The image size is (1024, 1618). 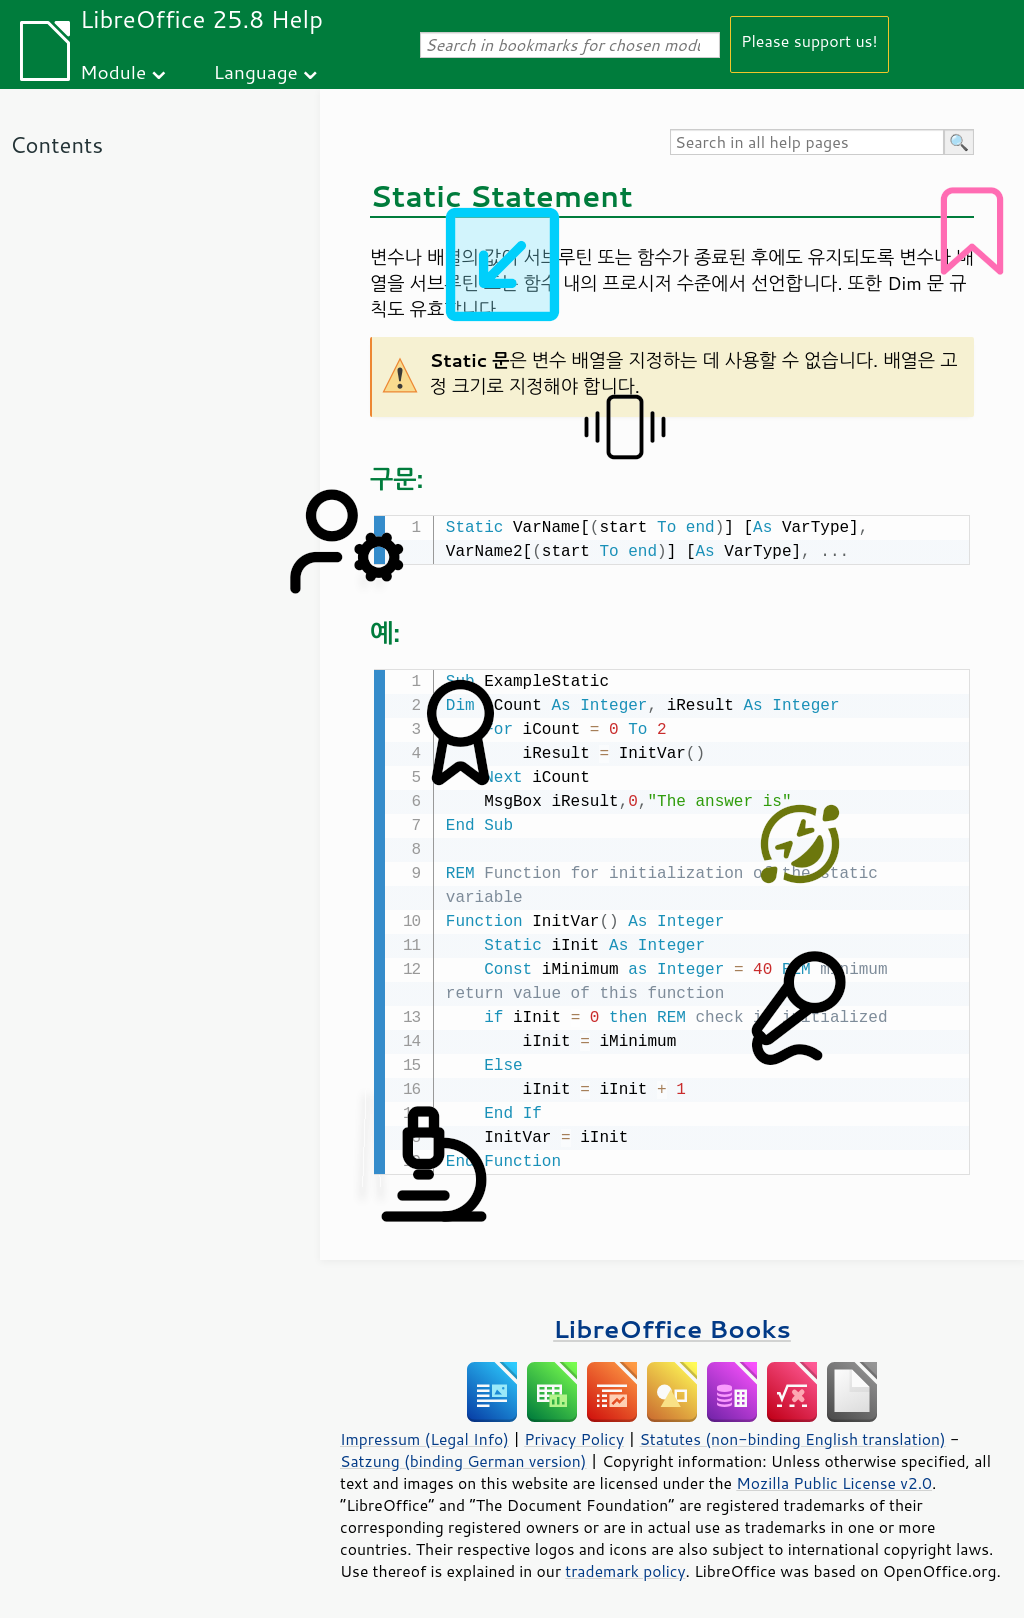 What do you see at coordinates (625, 427) in the screenshot?
I see `toggle vibrate mode on device` at bounding box center [625, 427].